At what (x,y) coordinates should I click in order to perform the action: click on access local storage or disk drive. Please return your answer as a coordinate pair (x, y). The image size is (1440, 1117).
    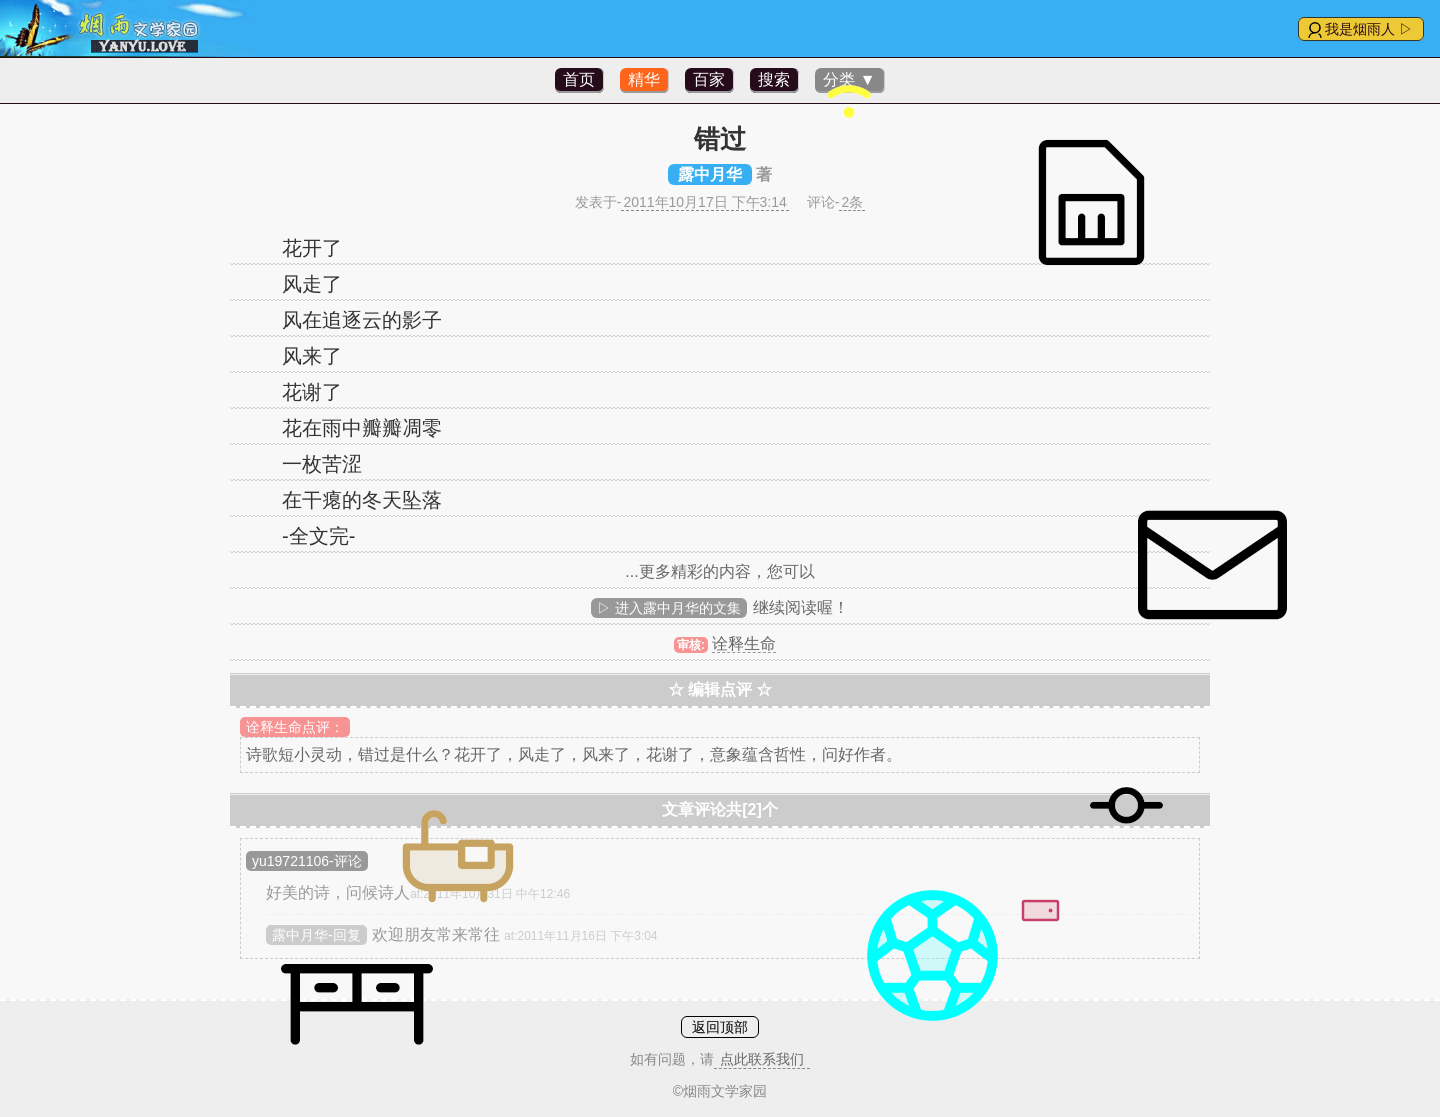
    Looking at the image, I should click on (1040, 910).